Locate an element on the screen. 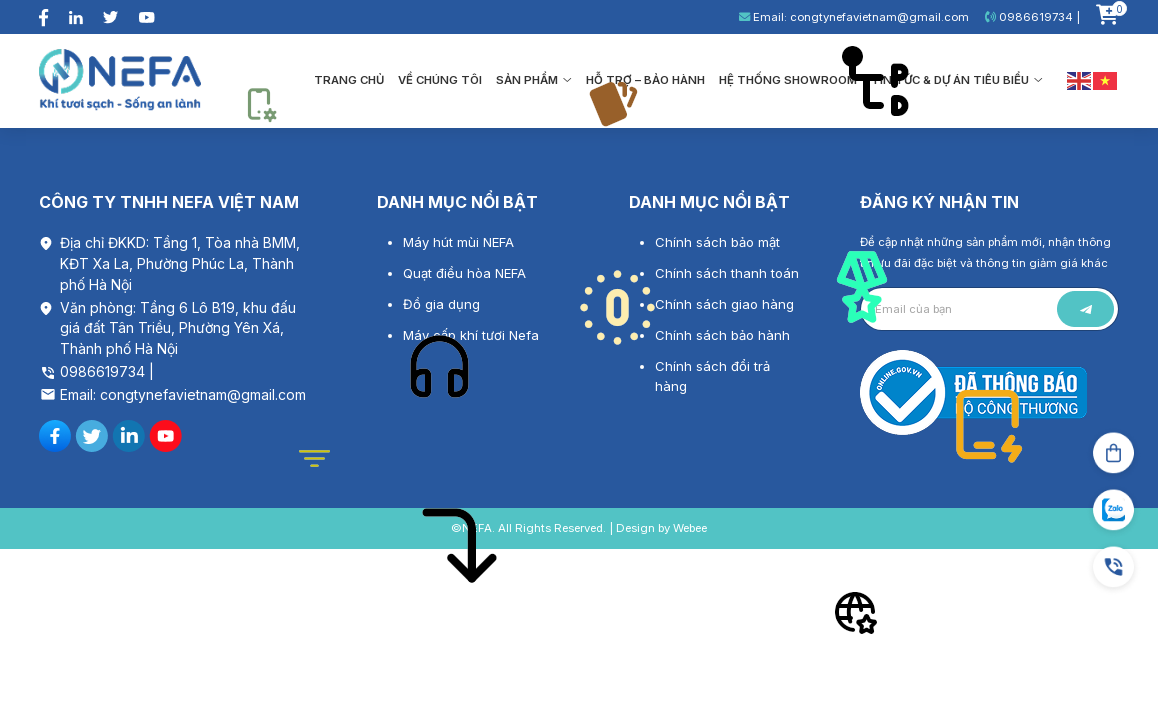 Image resolution: width=1158 pixels, height=720 pixels. add a website to favorites is located at coordinates (855, 612).